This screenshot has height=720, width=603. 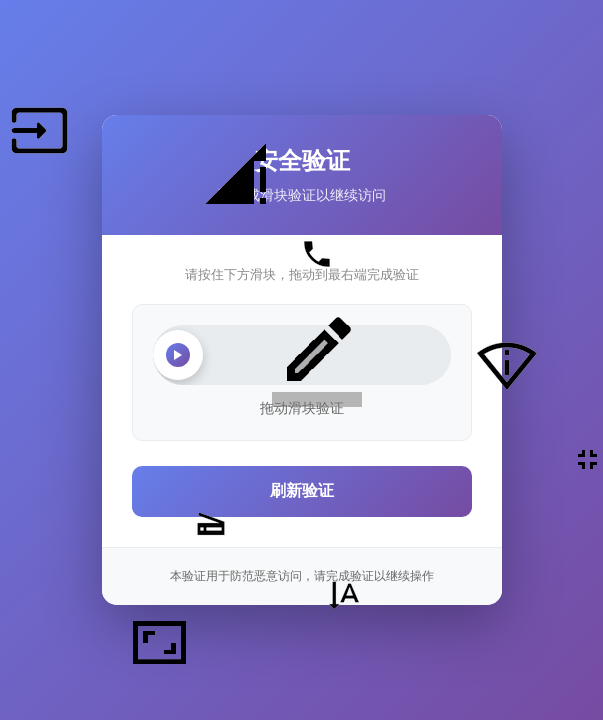 What do you see at coordinates (159, 642) in the screenshot?
I see `adjust aspect ratio settings` at bounding box center [159, 642].